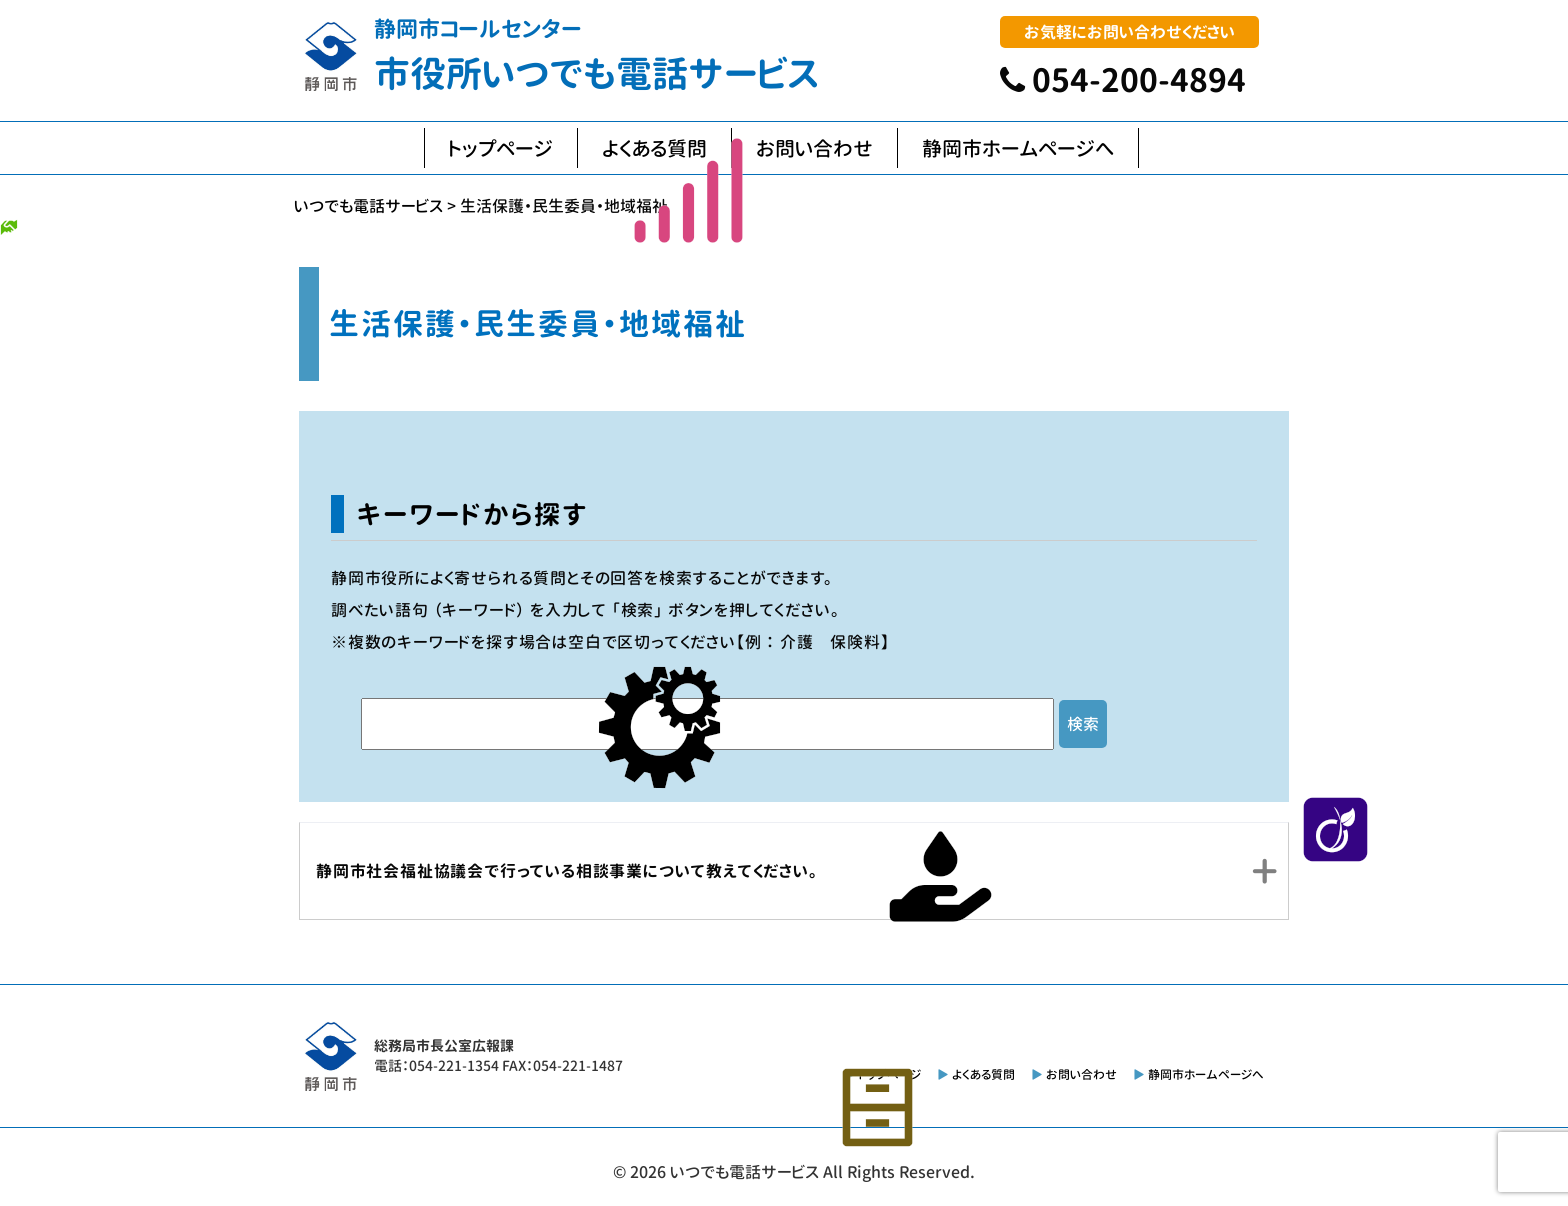 Image resolution: width=1568 pixels, height=1206 pixels. What do you see at coordinates (940, 876) in the screenshot?
I see `access water conservation or donation features` at bounding box center [940, 876].